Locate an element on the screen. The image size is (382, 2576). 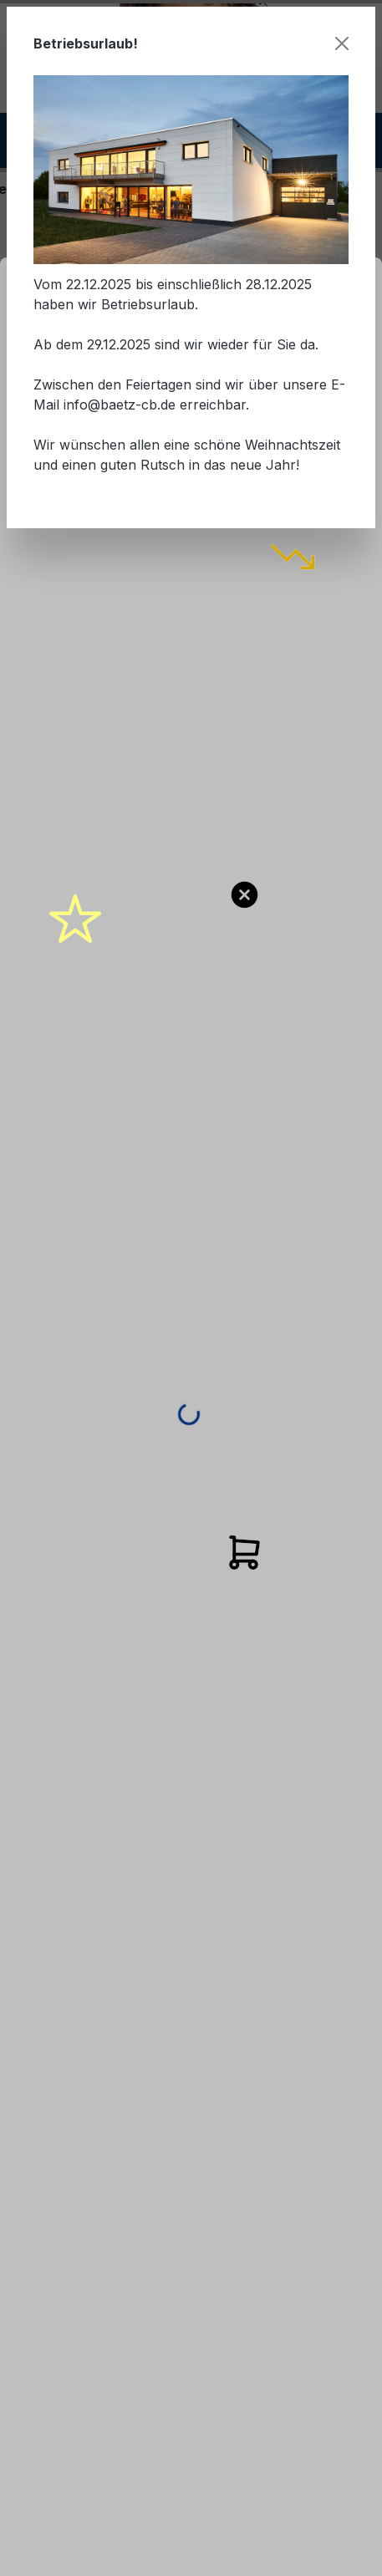
view your shopping cart is located at coordinates (244, 1552).